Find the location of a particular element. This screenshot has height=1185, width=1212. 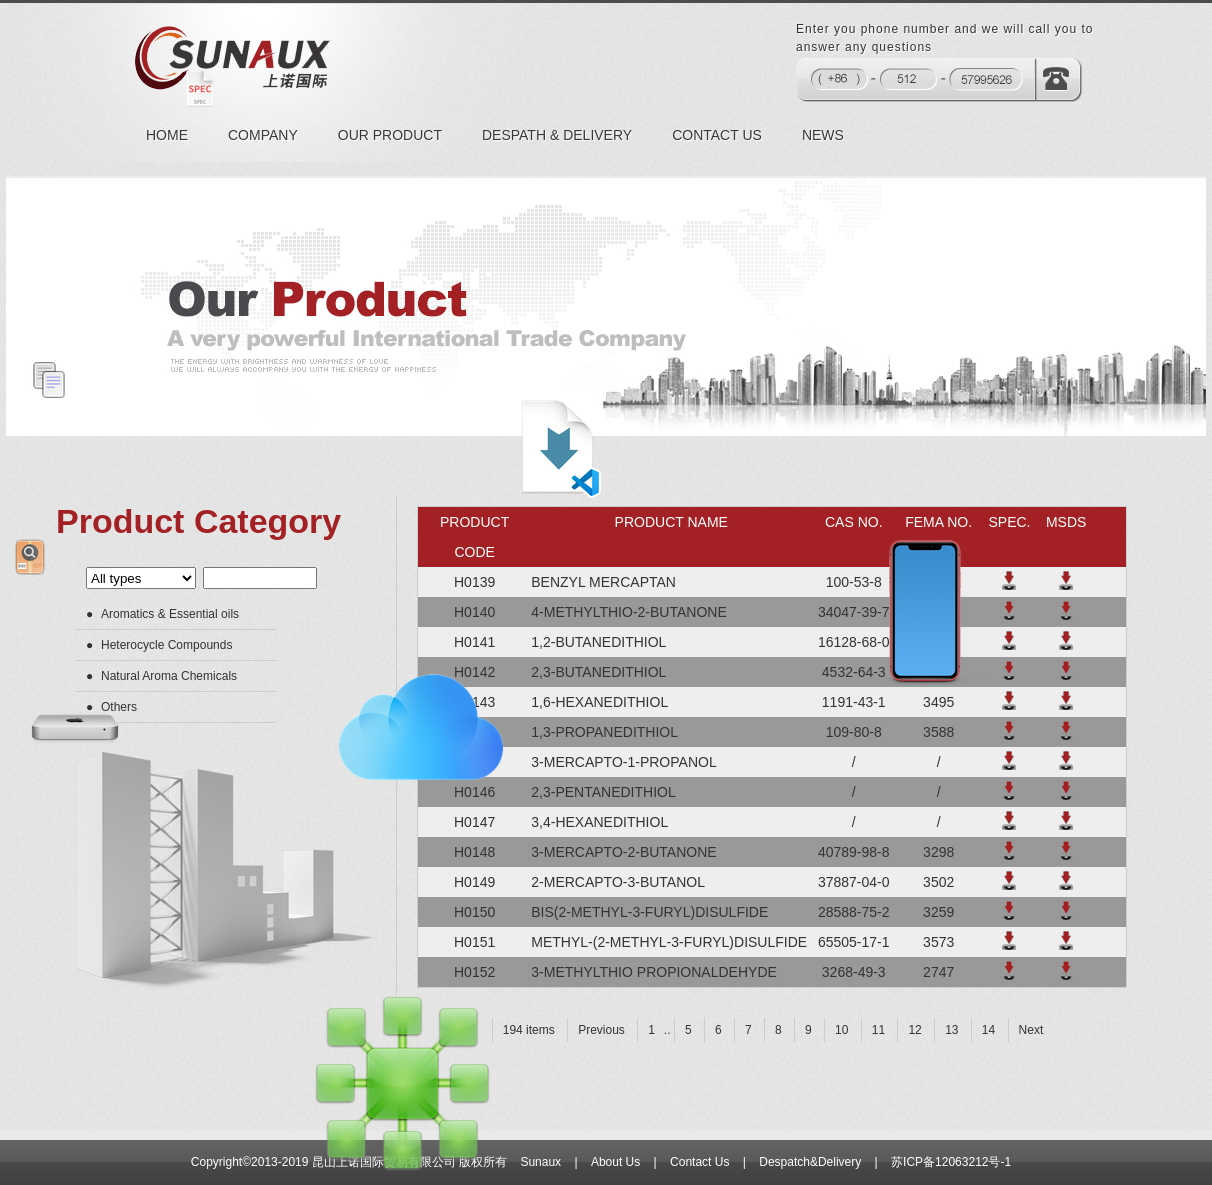

resolving package dependencies is located at coordinates (30, 557).